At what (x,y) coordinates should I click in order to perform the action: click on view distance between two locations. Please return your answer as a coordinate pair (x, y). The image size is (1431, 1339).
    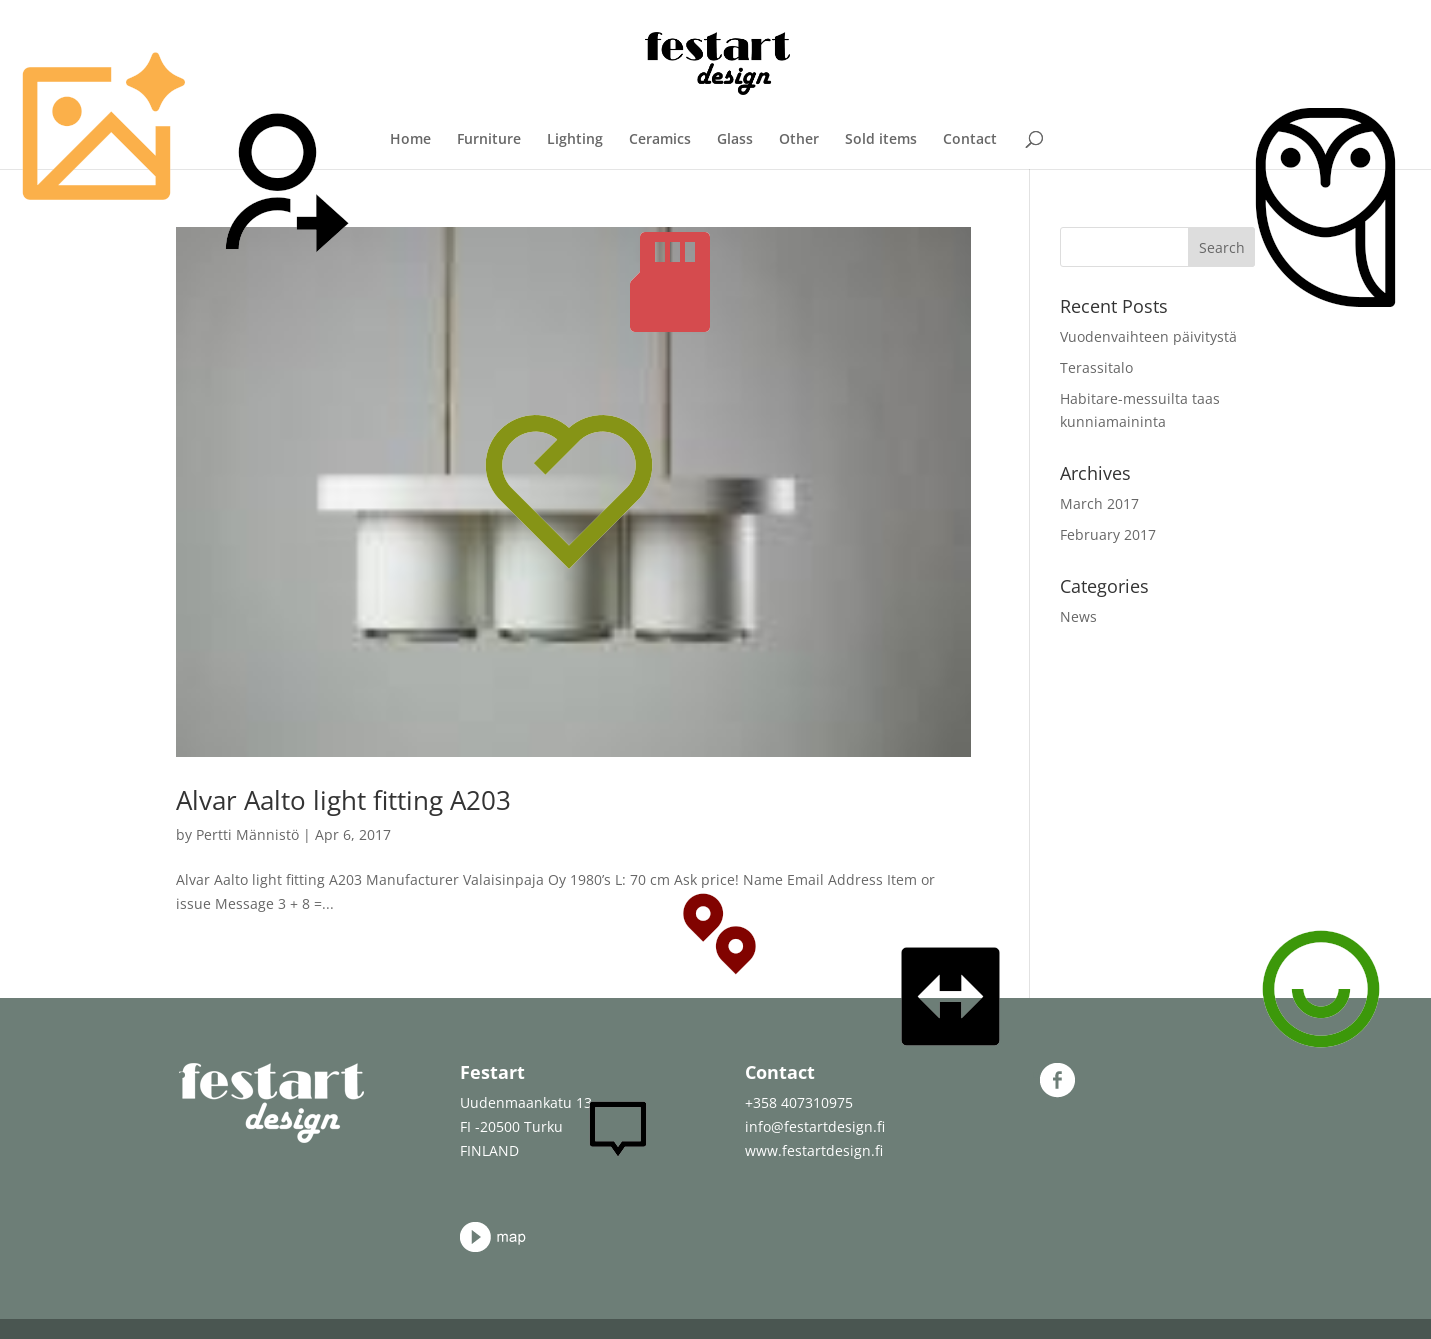
    Looking at the image, I should click on (719, 933).